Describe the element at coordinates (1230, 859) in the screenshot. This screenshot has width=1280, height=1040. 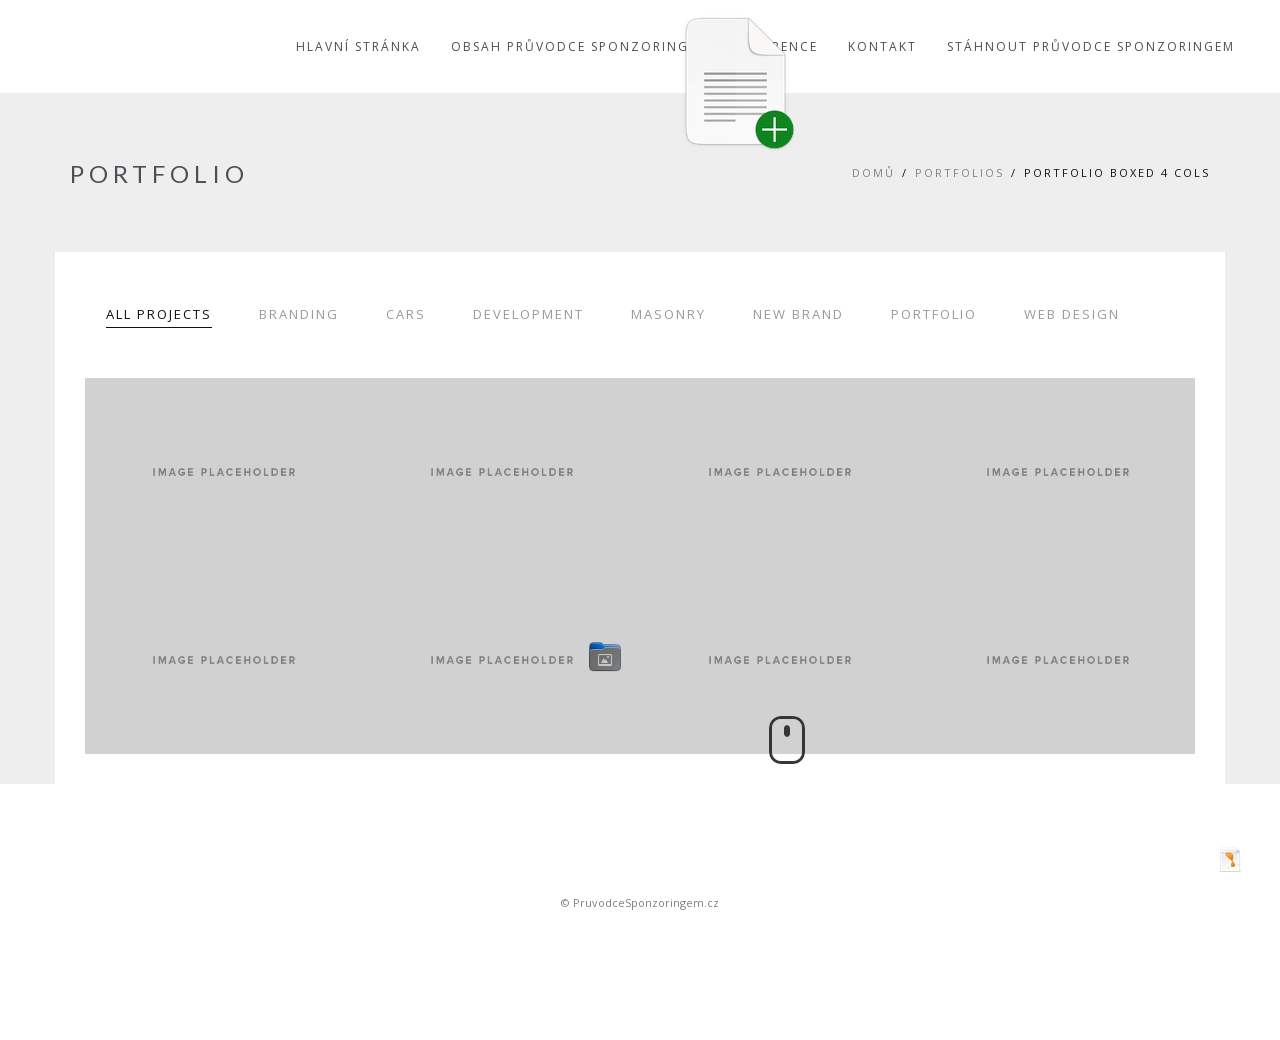
I see `open a vector drawing or illustration file` at that location.